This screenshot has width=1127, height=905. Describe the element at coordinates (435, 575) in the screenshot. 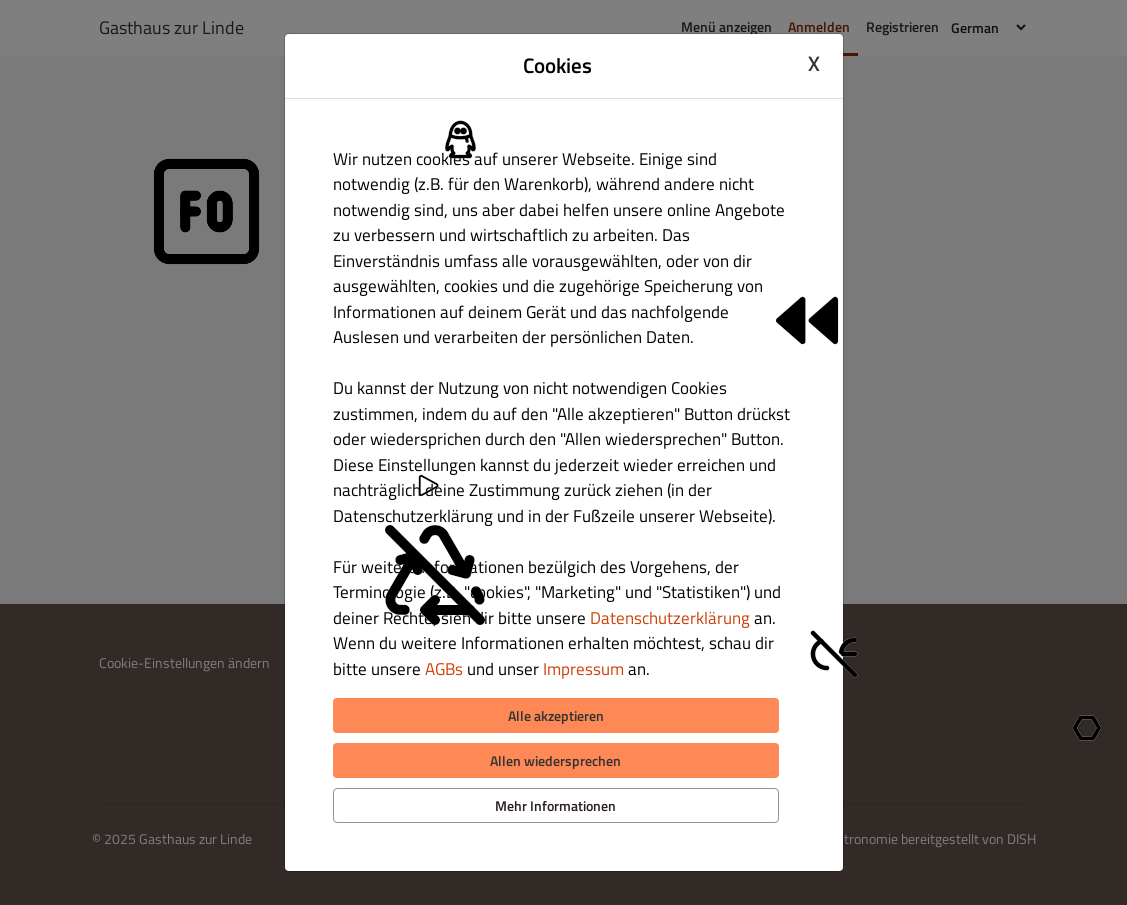

I see `recycling unavailable or disabled` at that location.